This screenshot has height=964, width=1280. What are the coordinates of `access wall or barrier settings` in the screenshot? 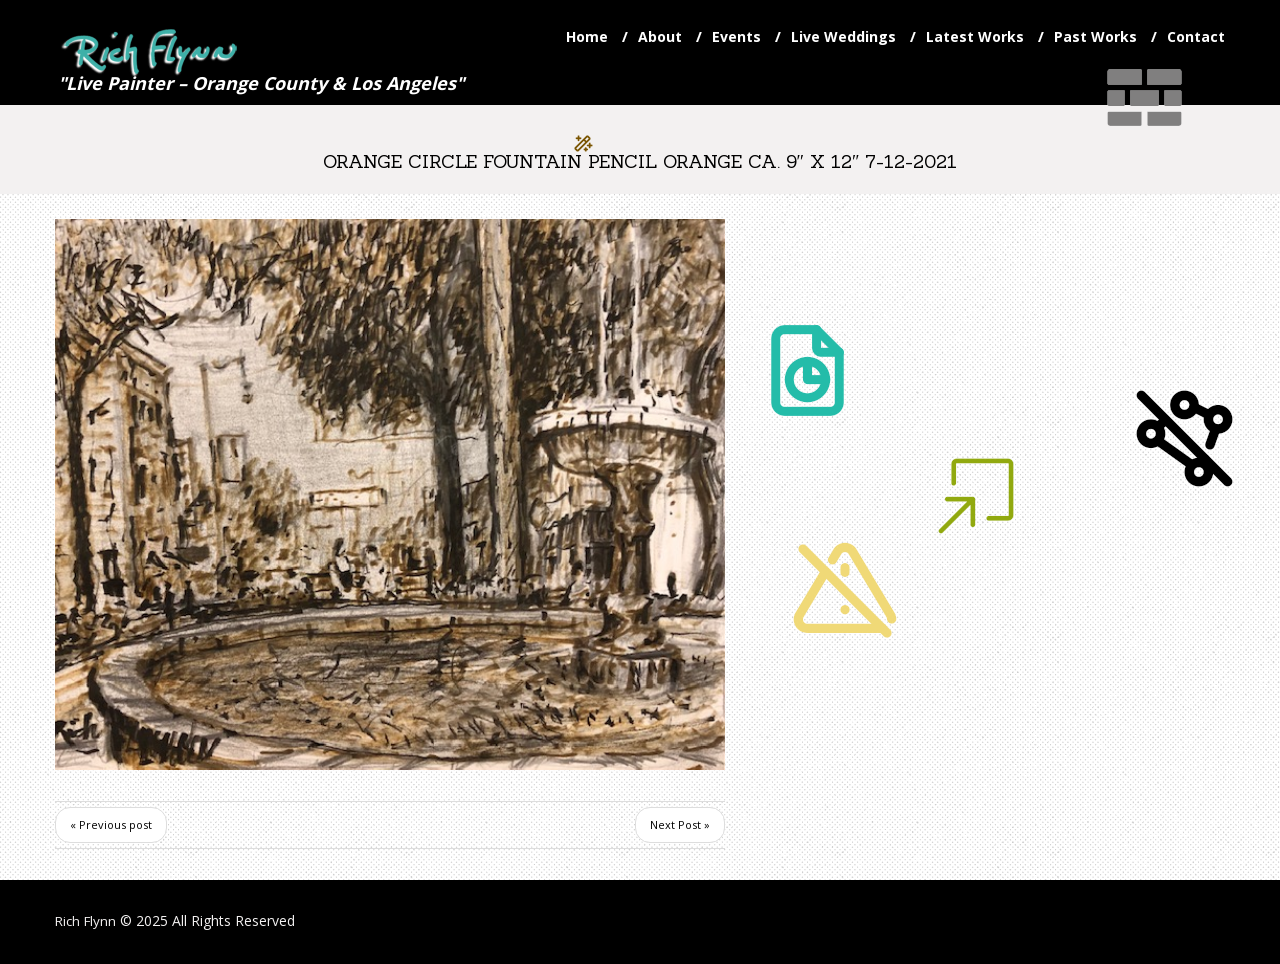 It's located at (1144, 97).